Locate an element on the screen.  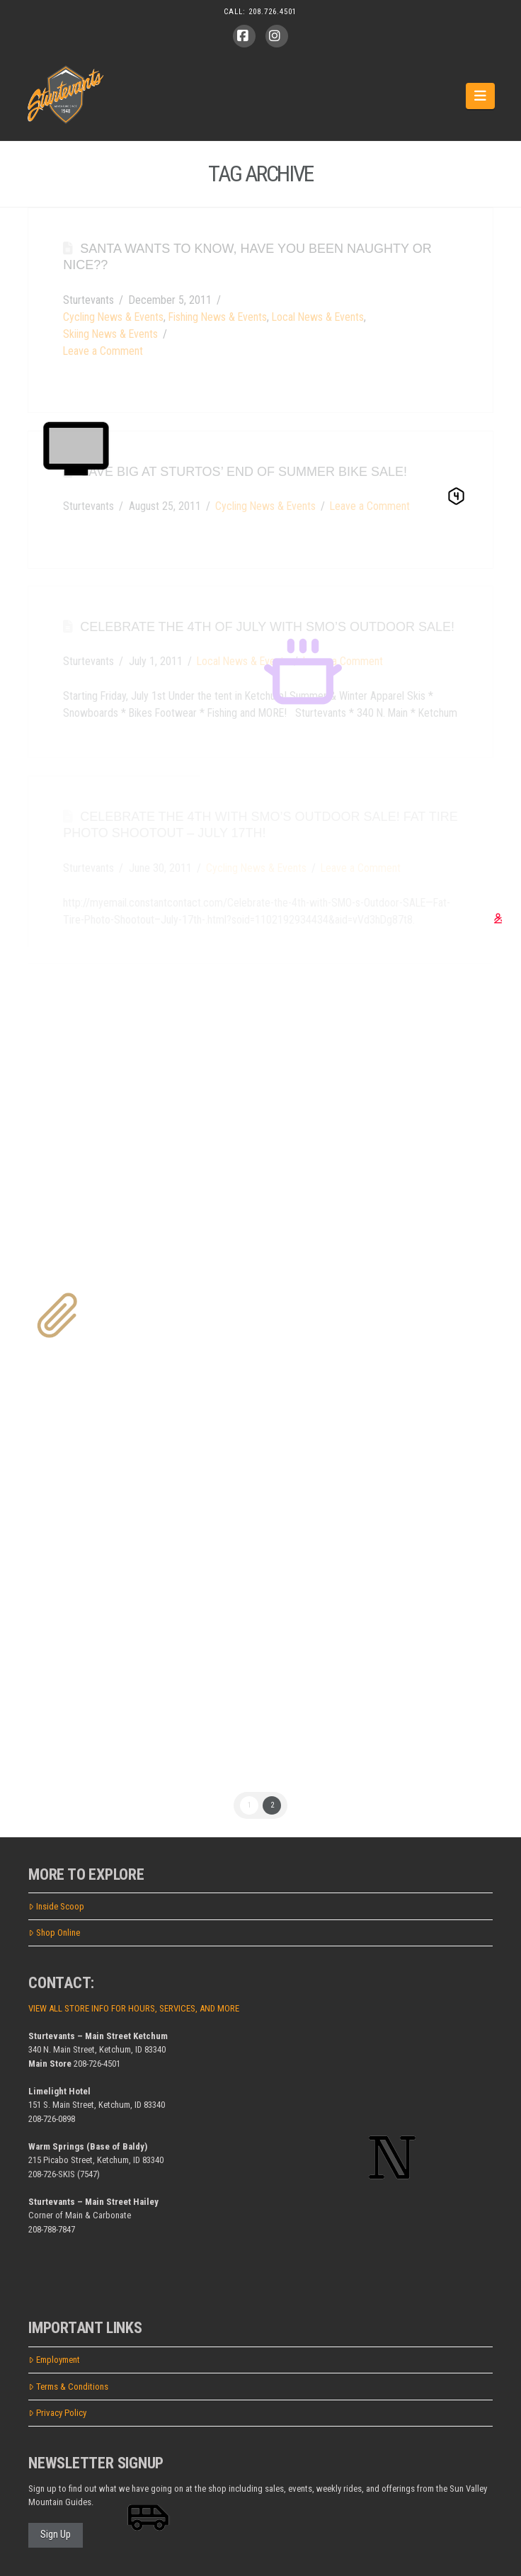
access personal video content is located at coordinates (76, 448).